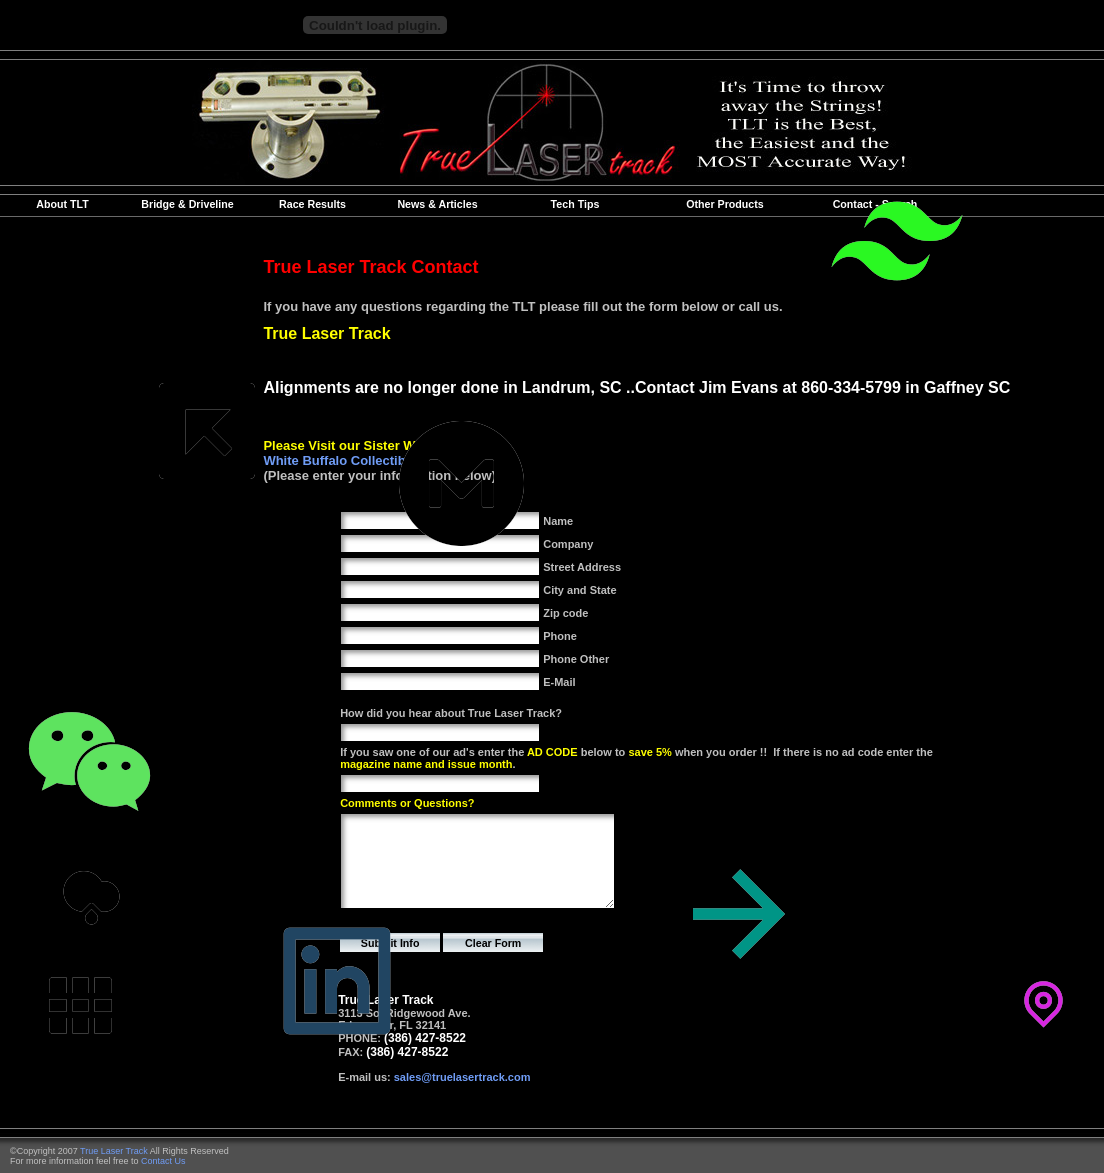 The width and height of the screenshot is (1104, 1173). What do you see at coordinates (897, 241) in the screenshot?
I see `tailwind css framework logo` at bounding box center [897, 241].